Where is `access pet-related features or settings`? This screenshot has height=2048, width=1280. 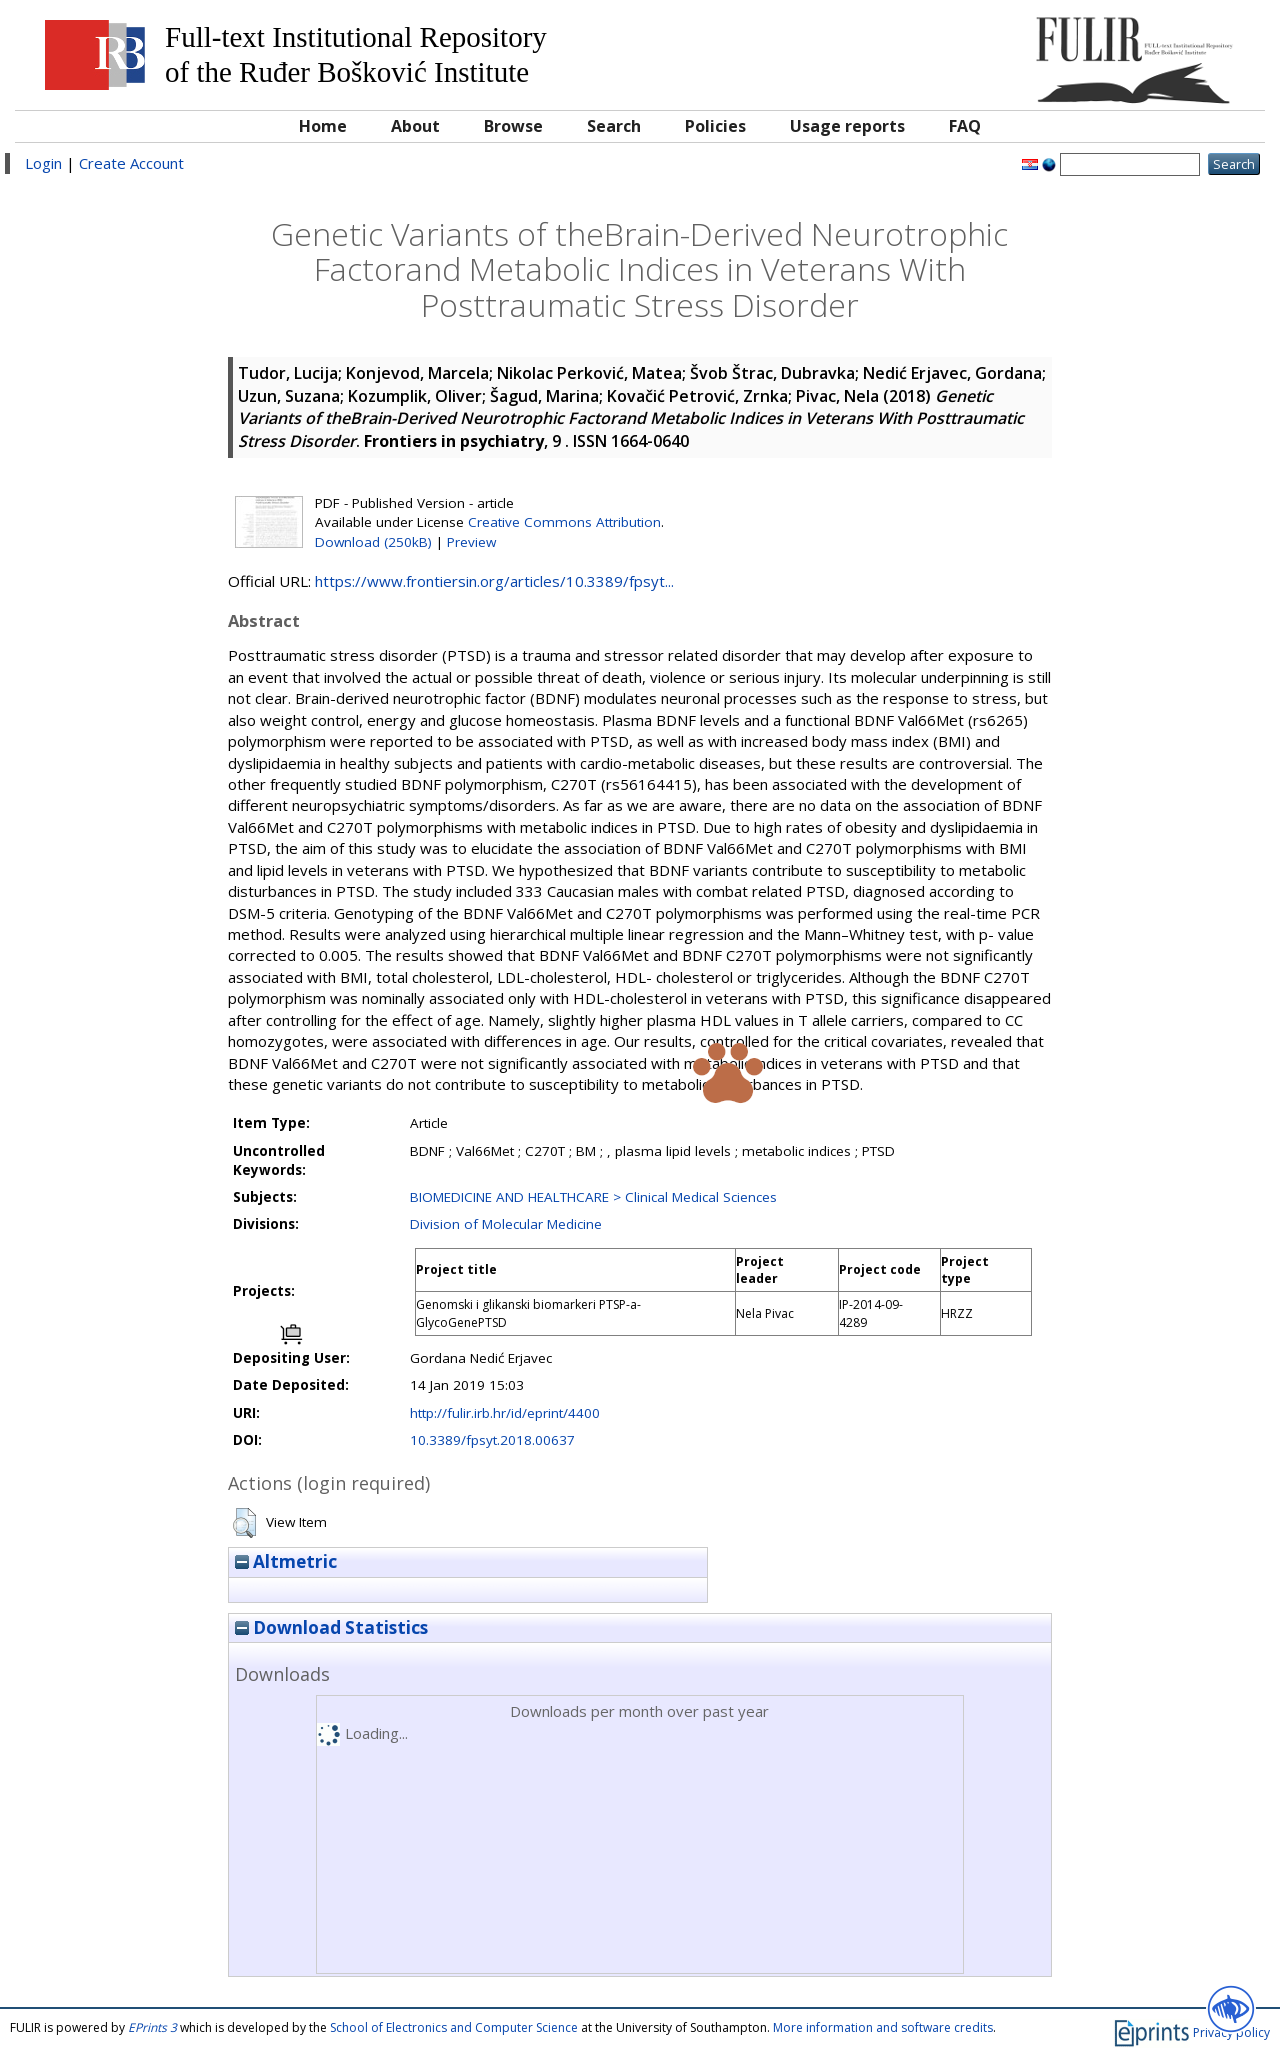
access pet-related features or settings is located at coordinates (728, 1073).